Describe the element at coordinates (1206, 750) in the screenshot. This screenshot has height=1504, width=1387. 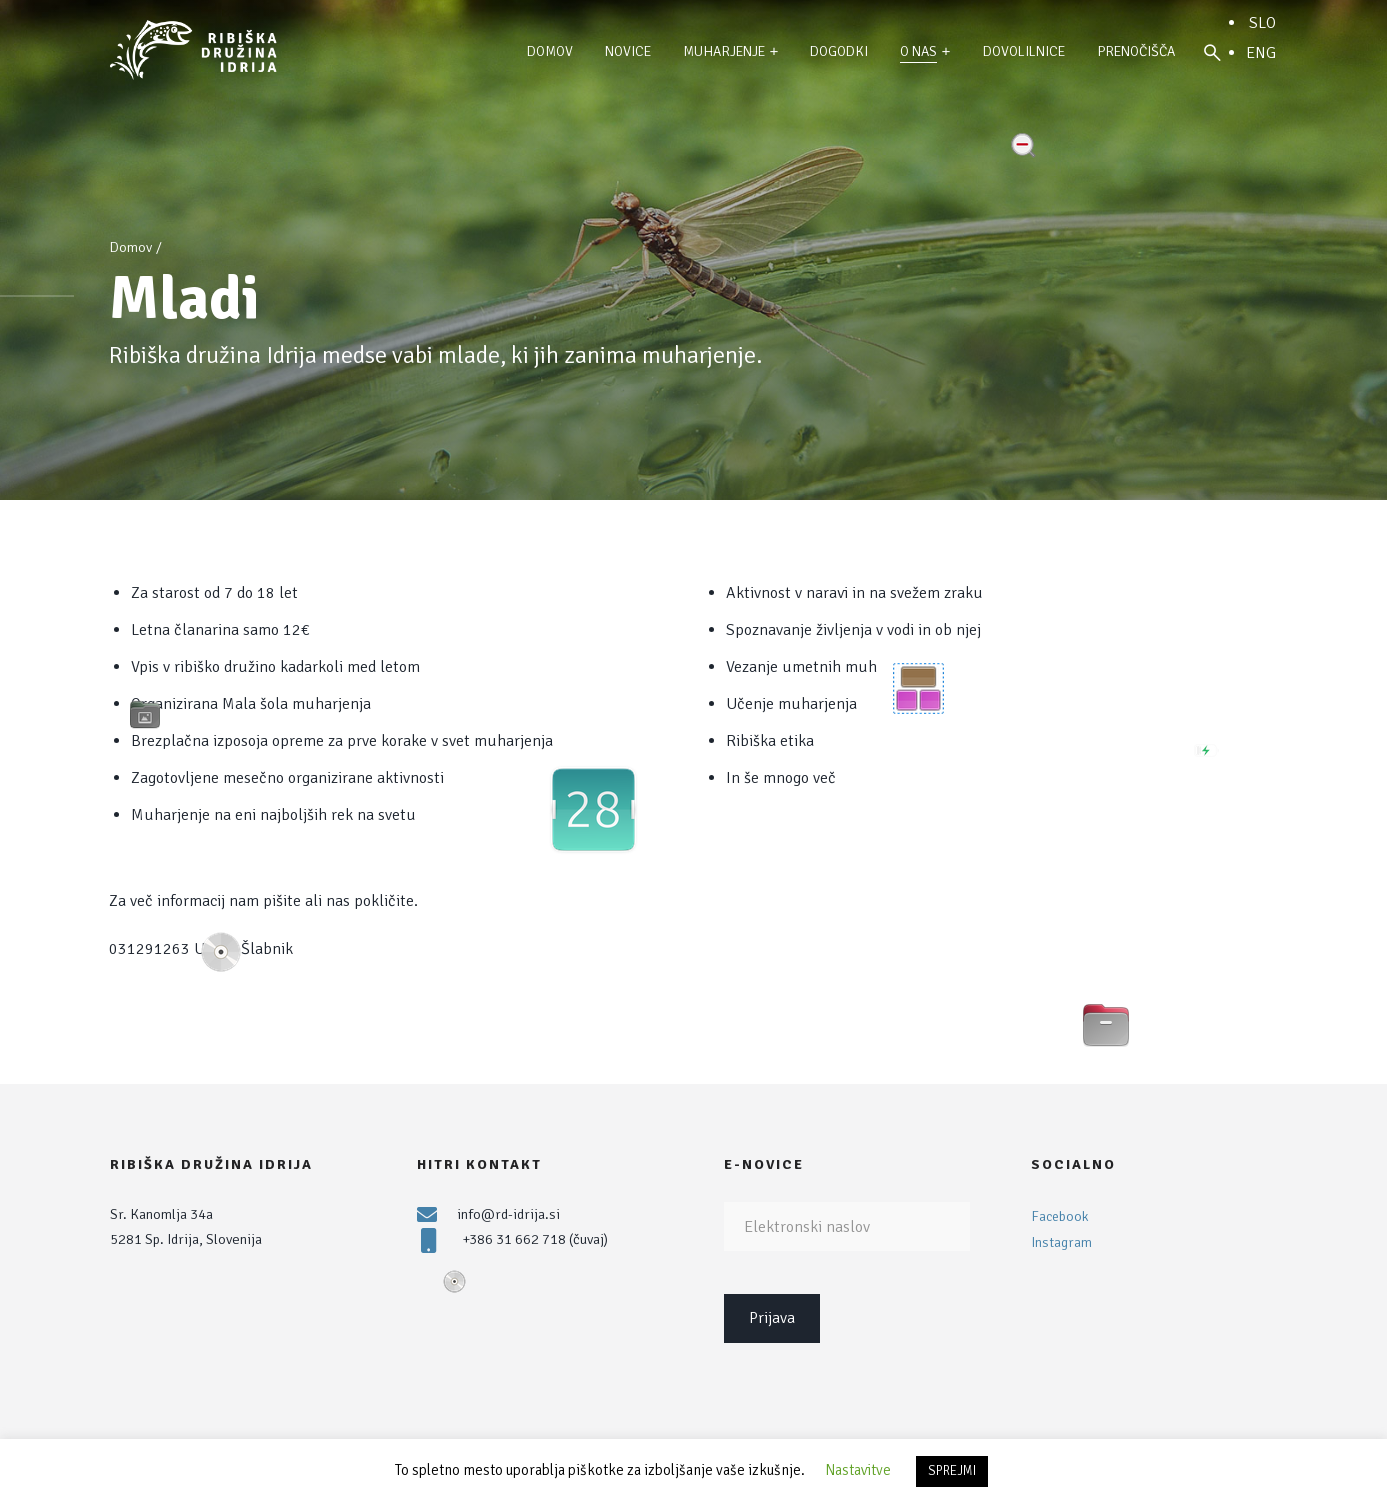
I see `indicates battery is charging at 20% capacity` at that location.